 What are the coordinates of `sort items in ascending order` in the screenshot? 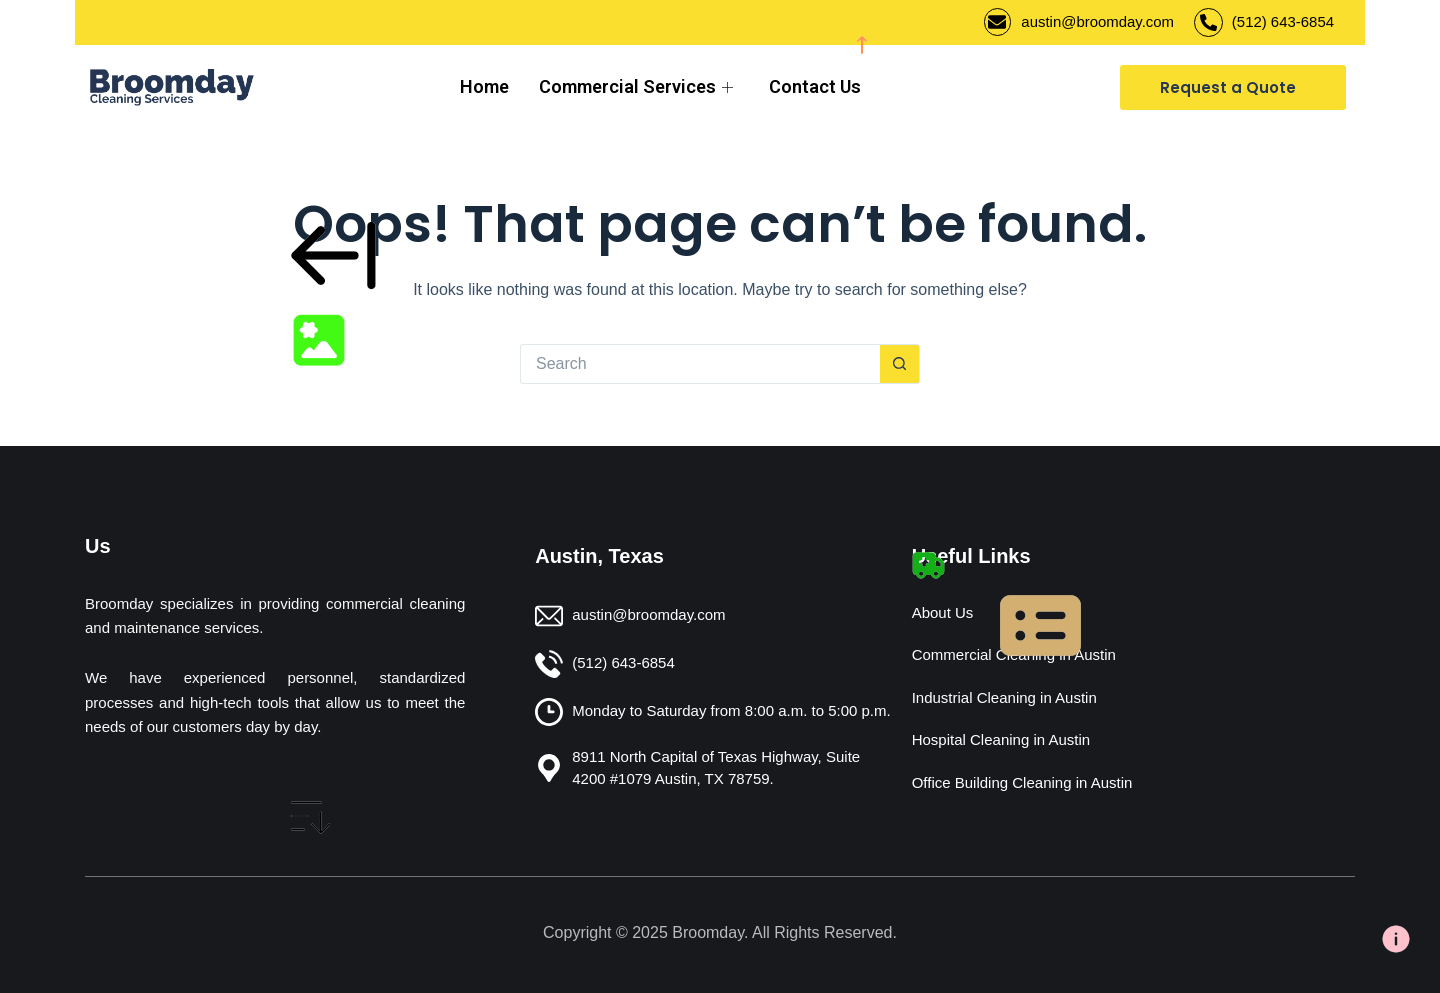 It's located at (309, 816).